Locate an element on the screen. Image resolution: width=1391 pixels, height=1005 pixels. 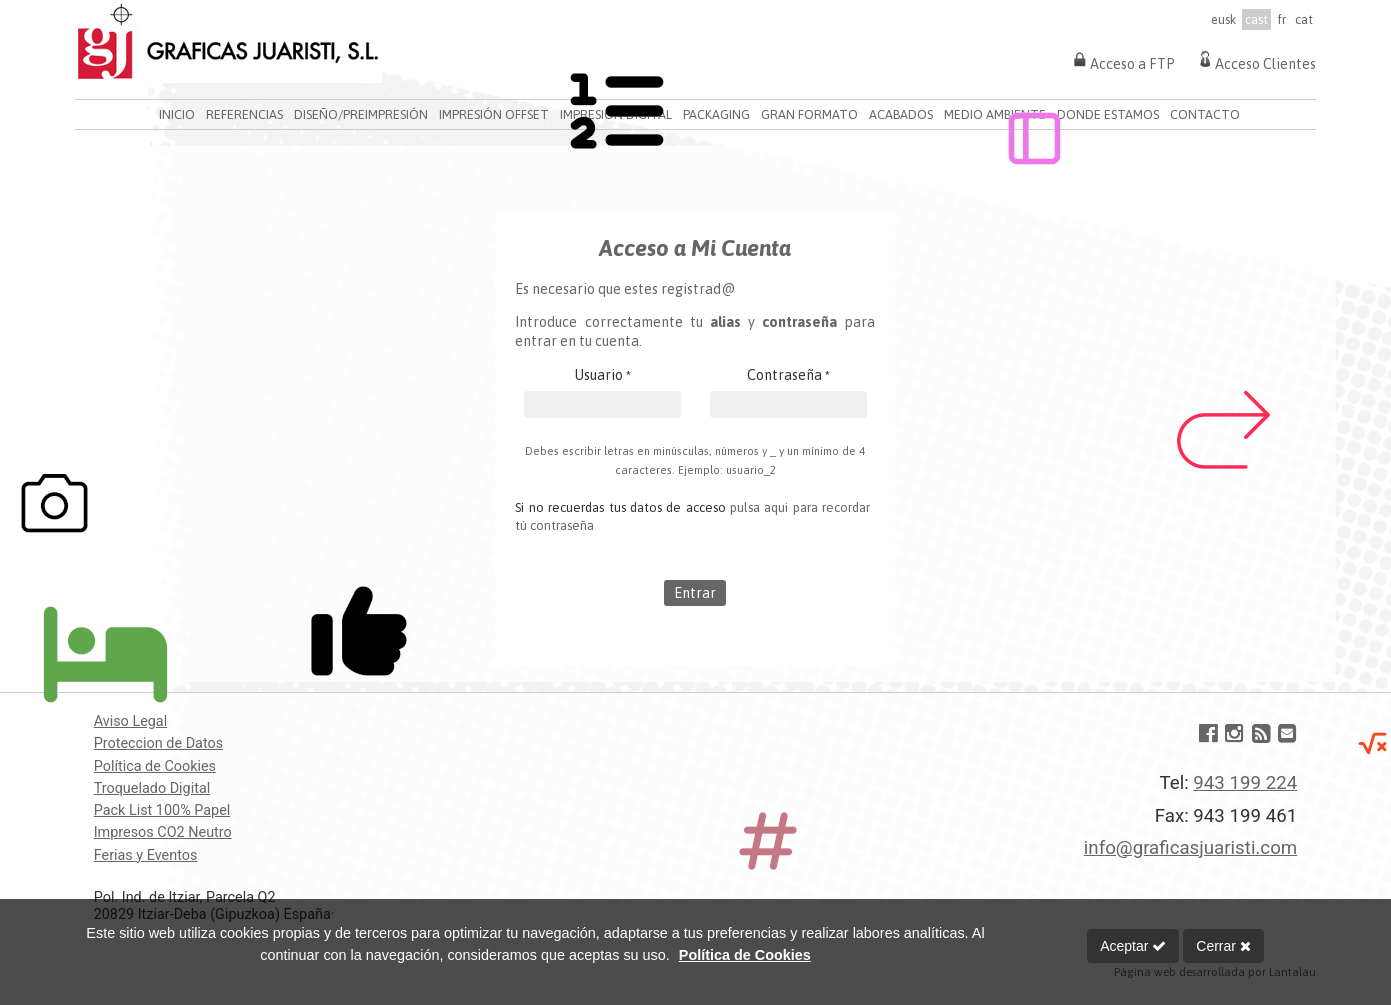
take a photo is located at coordinates (54, 504).